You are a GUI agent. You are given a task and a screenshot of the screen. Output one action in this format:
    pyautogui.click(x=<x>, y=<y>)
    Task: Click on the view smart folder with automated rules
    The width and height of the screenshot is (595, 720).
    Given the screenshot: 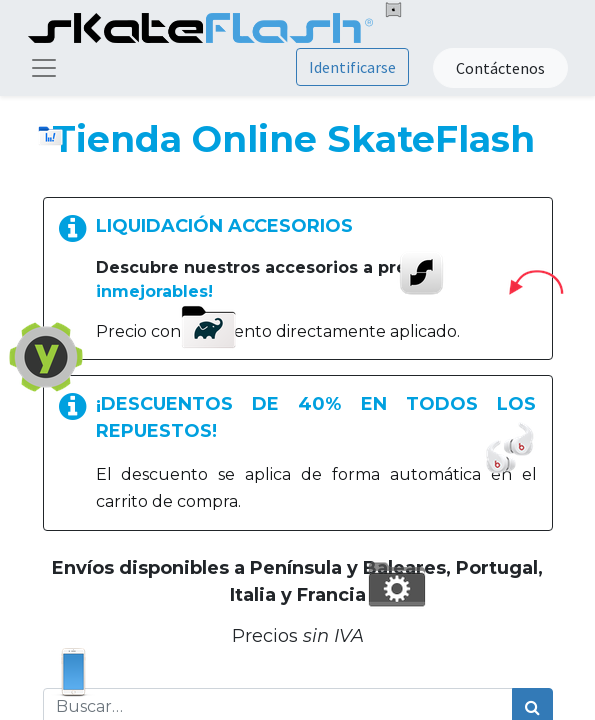 What is the action you would take?
    pyautogui.click(x=397, y=584)
    